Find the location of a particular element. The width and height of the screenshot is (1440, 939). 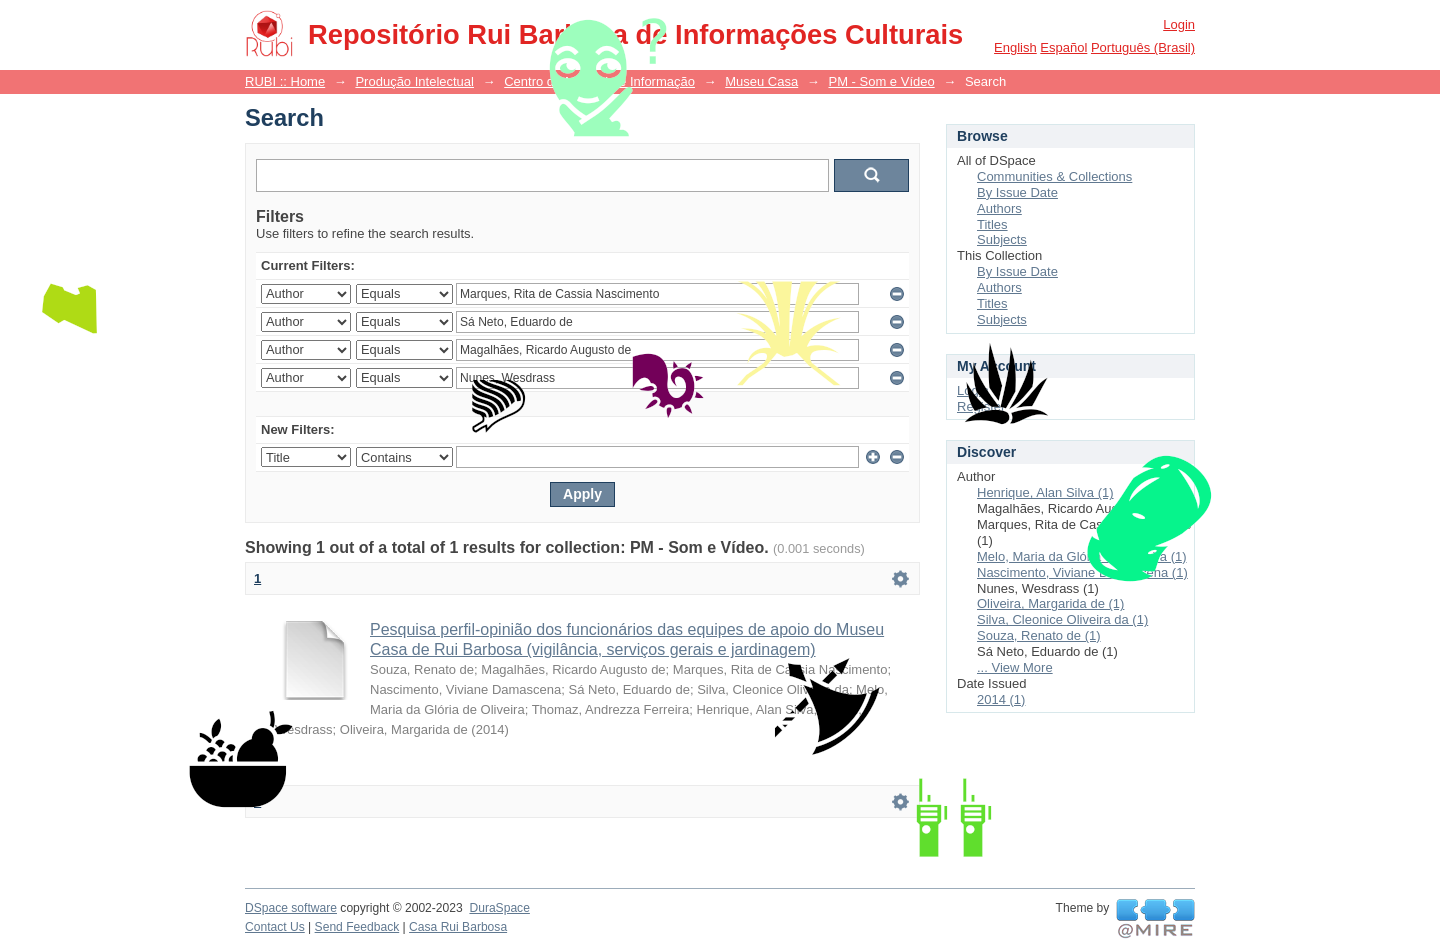

indicates volcanic activity or hazard in a game is located at coordinates (788, 333).